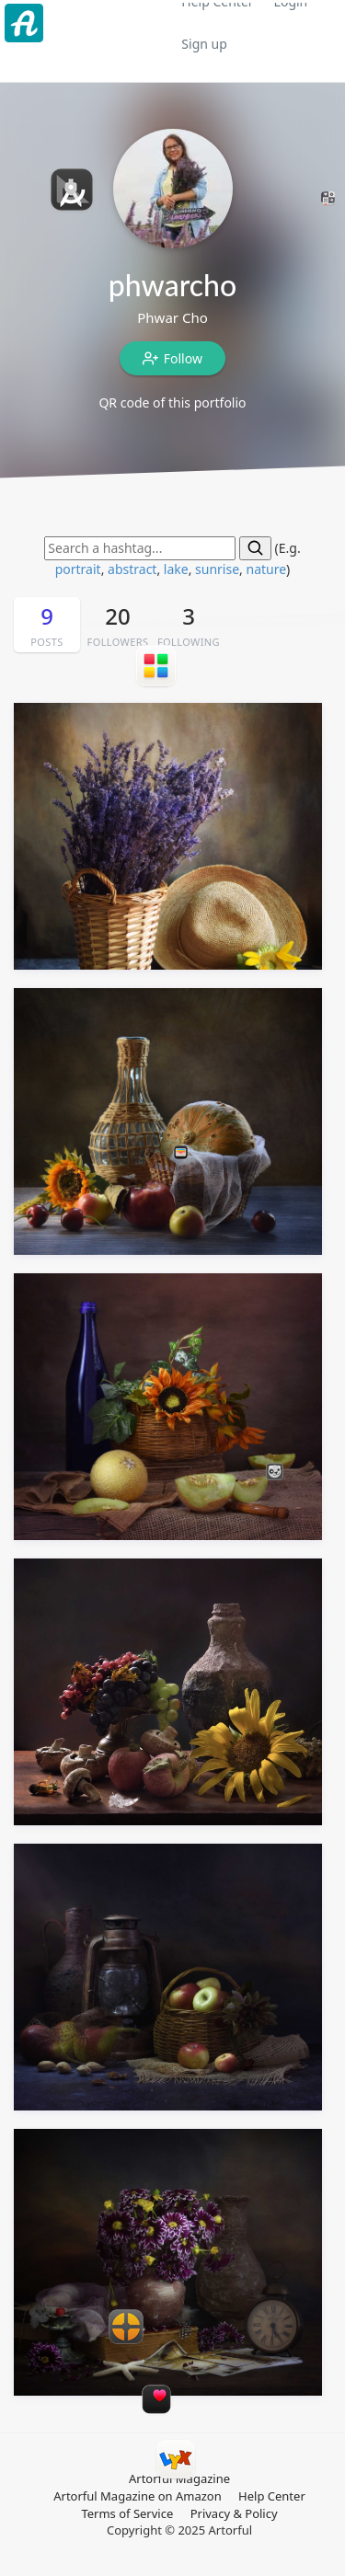 The height and width of the screenshot is (2576, 345). I want to click on launch puppy linux operating system, so click(274, 1471).